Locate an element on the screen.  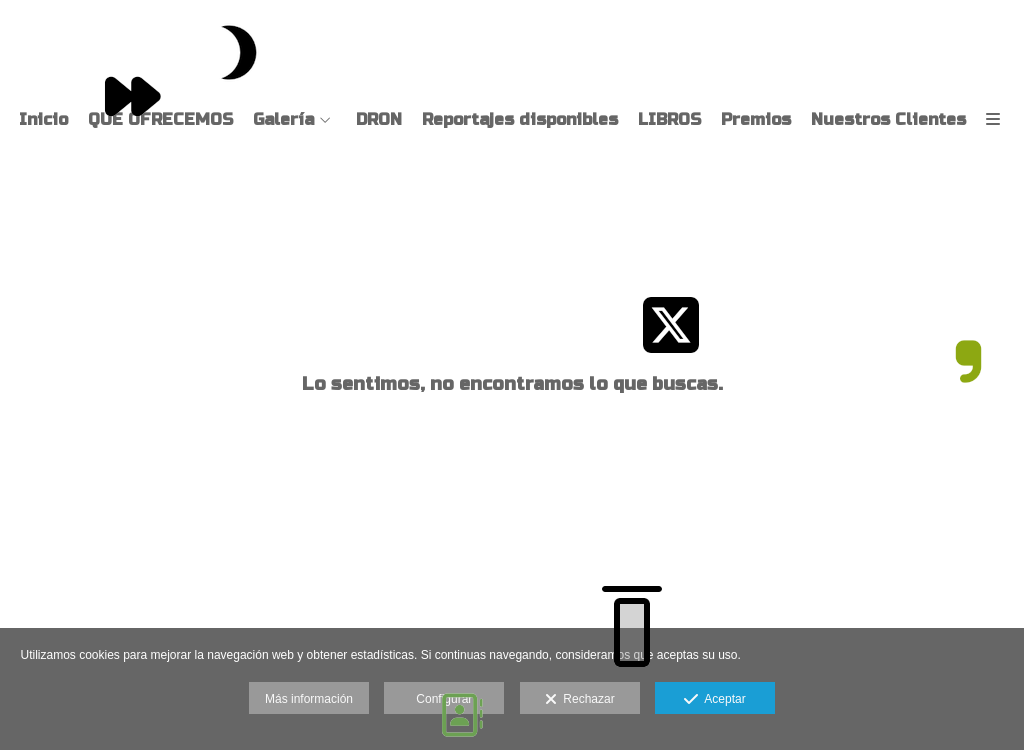
access your contacts list is located at coordinates (461, 715).